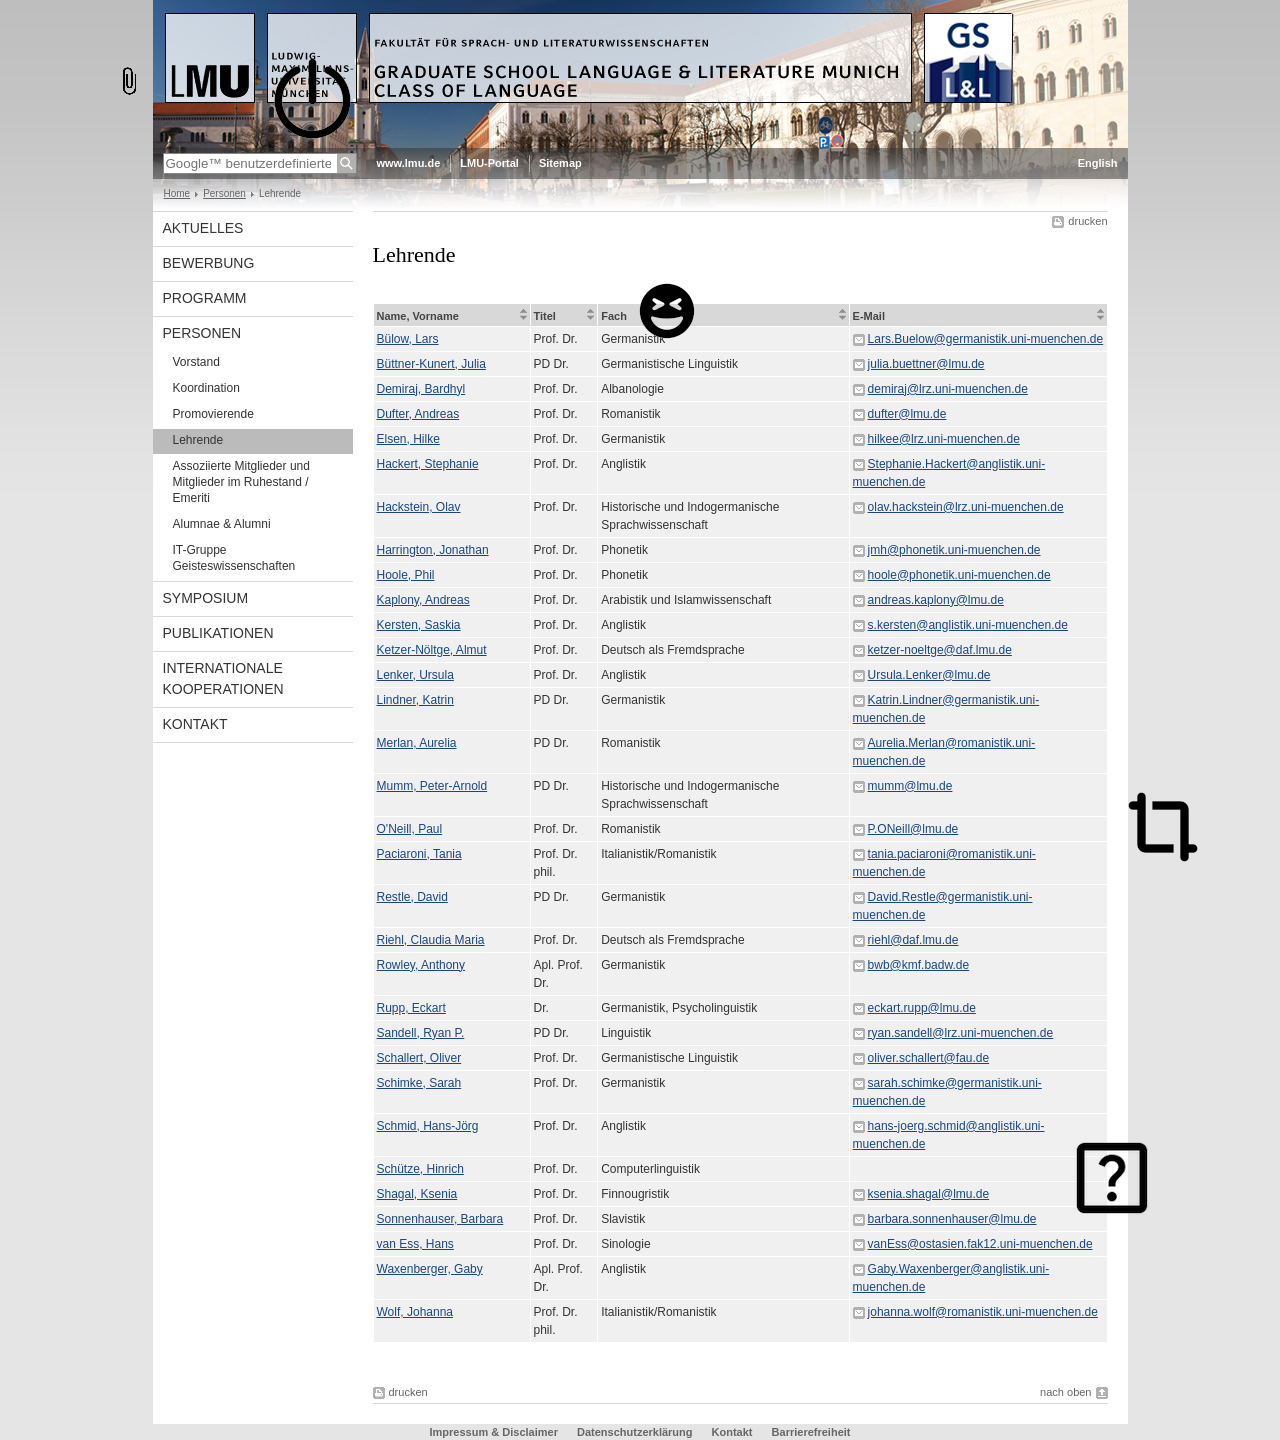 The width and height of the screenshot is (1280, 1440). Describe the element at coordinates (667, 311) in the screenshot. I see `react with a laughing emoji` at that location.